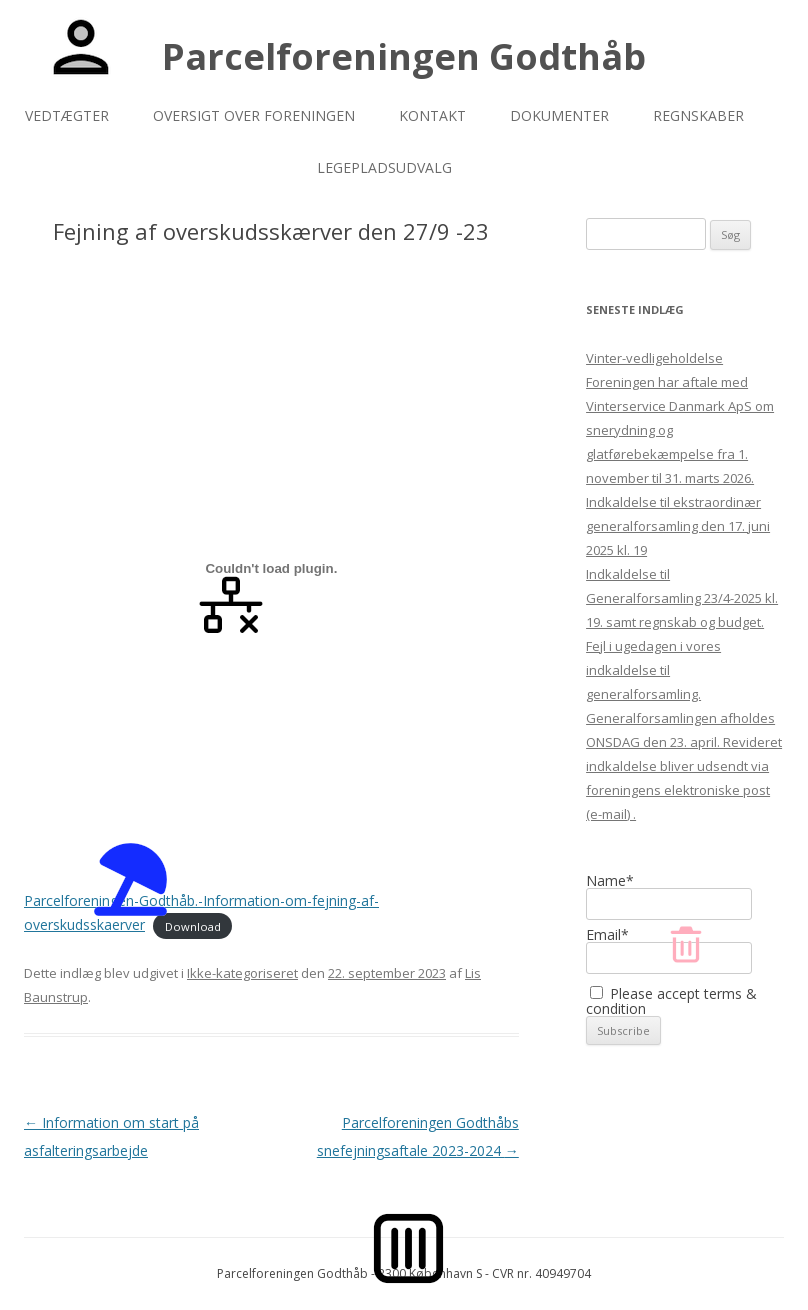 This screenshot has width=808, height=1310. I want to click on network connection error or failure, so click(231, 606).